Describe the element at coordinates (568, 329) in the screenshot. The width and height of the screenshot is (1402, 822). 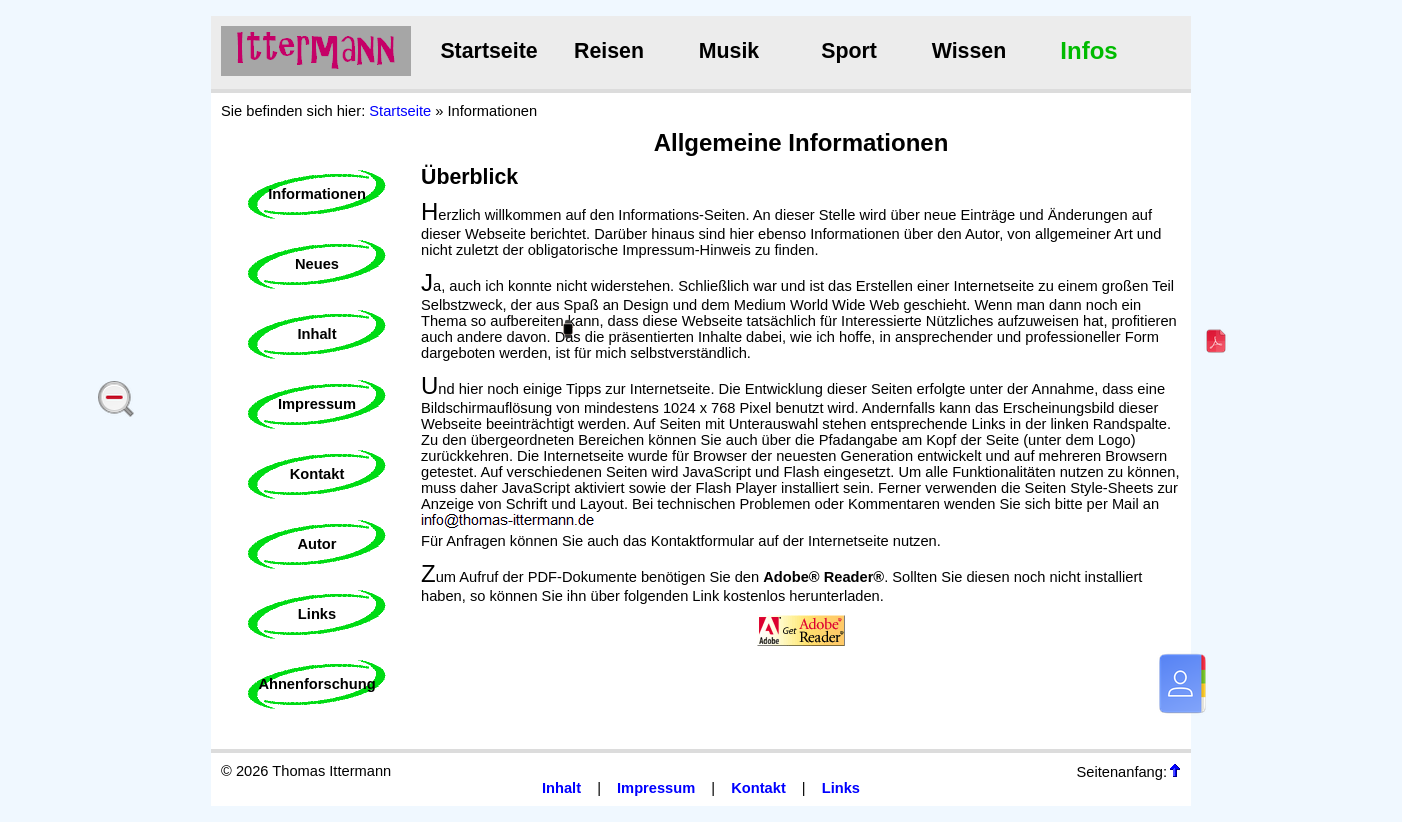
I see `apple watch series 3 device identifier` at that location.